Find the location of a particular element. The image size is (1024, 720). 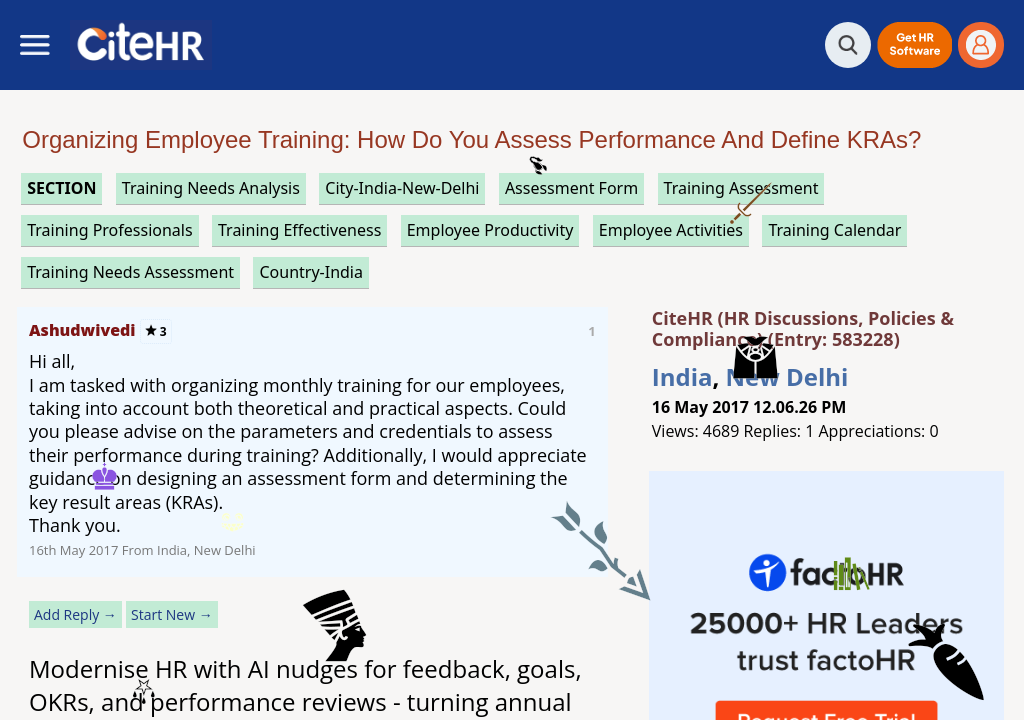

select the king piece in a chess game is located at coordinates (104, 475).